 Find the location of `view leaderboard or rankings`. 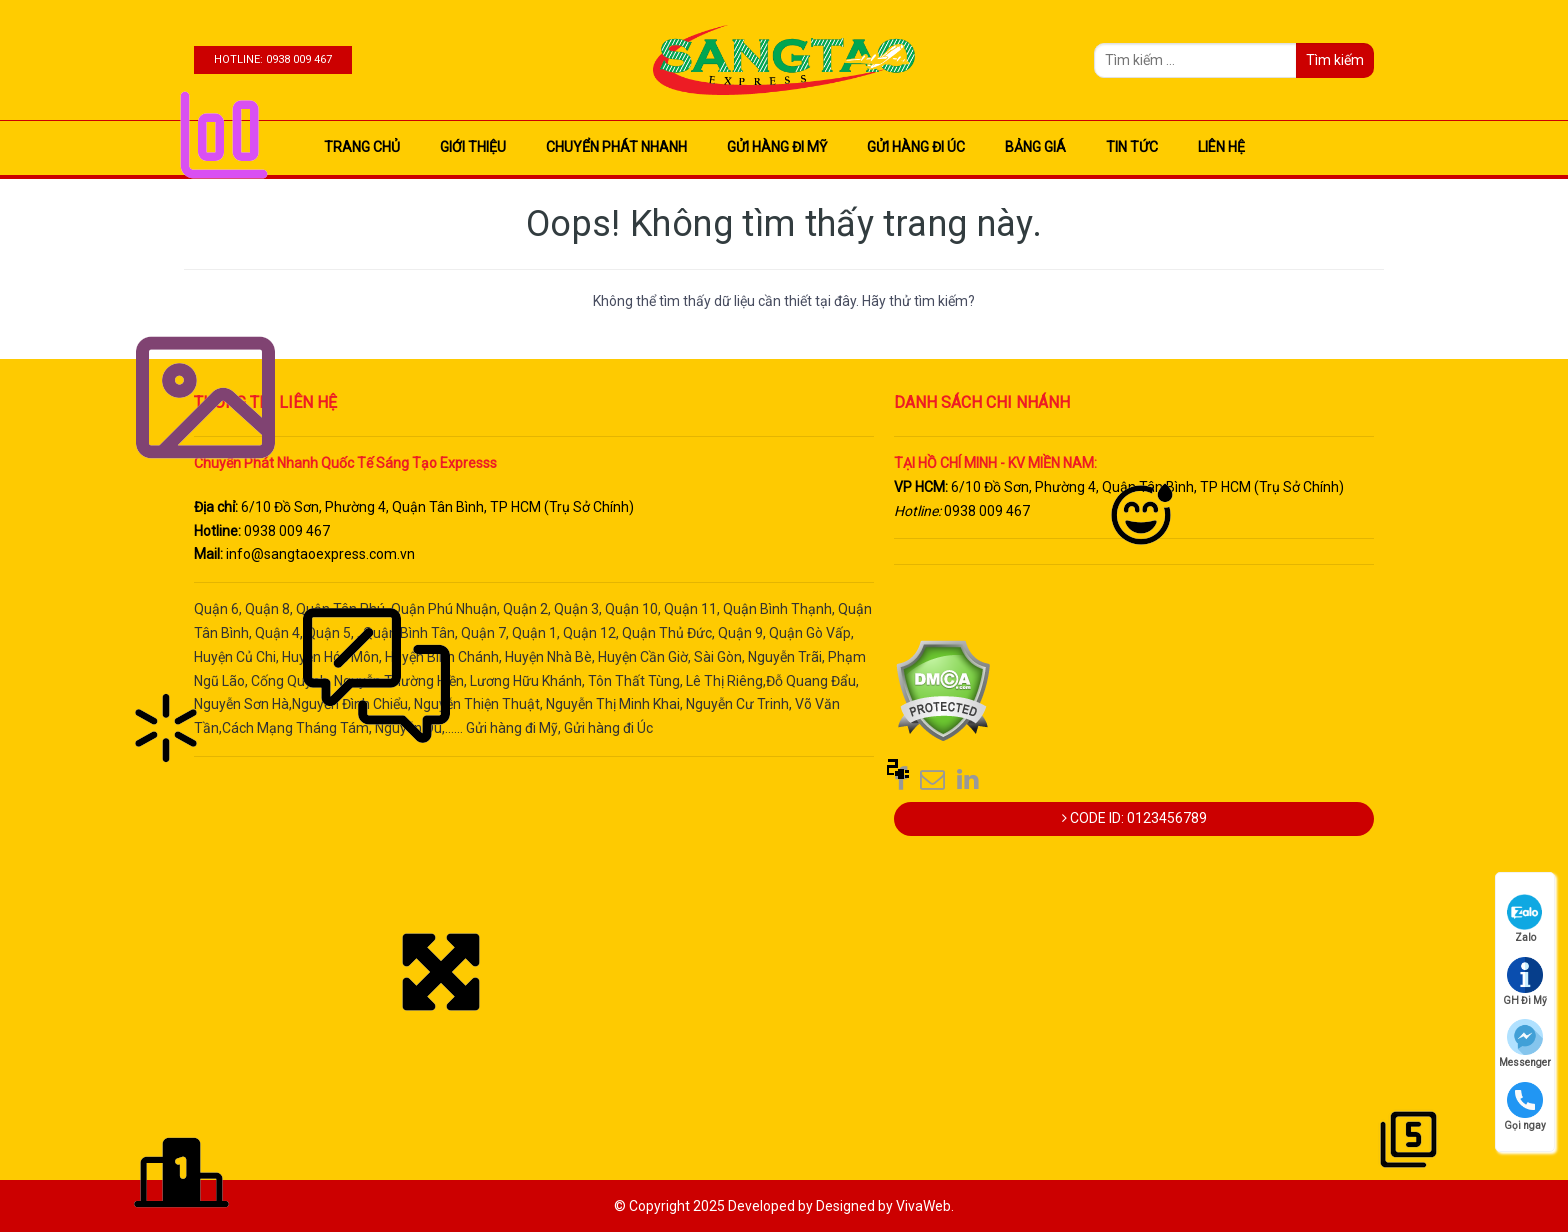

view leaderboard or rankings is located at coordinates (181, 1172).